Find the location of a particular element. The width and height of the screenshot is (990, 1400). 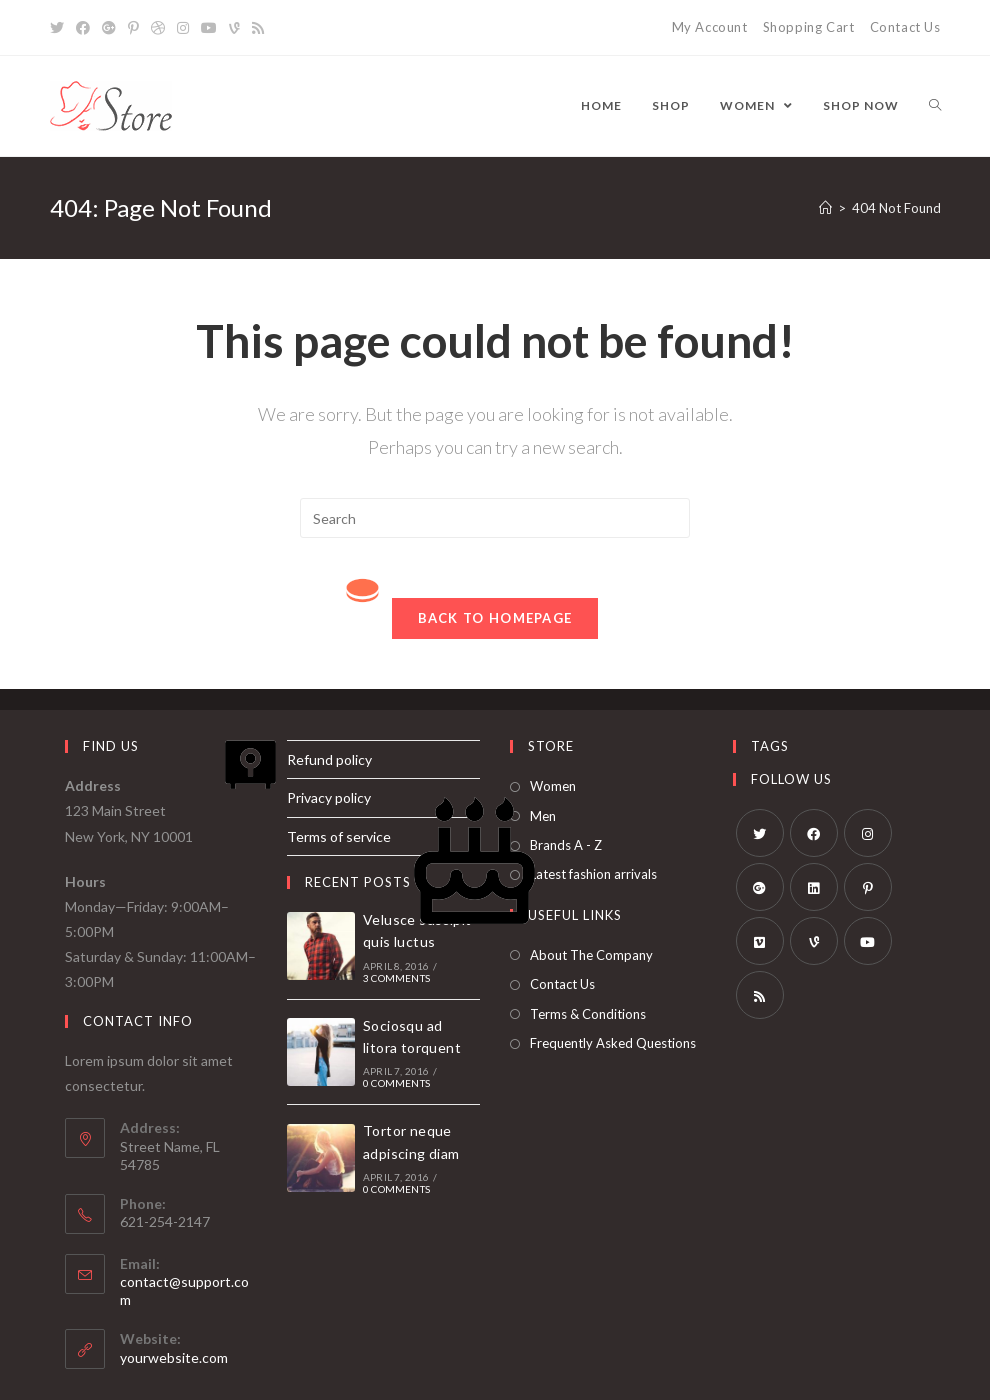

view birthday or celebration events is located at coordinates (474, 863).